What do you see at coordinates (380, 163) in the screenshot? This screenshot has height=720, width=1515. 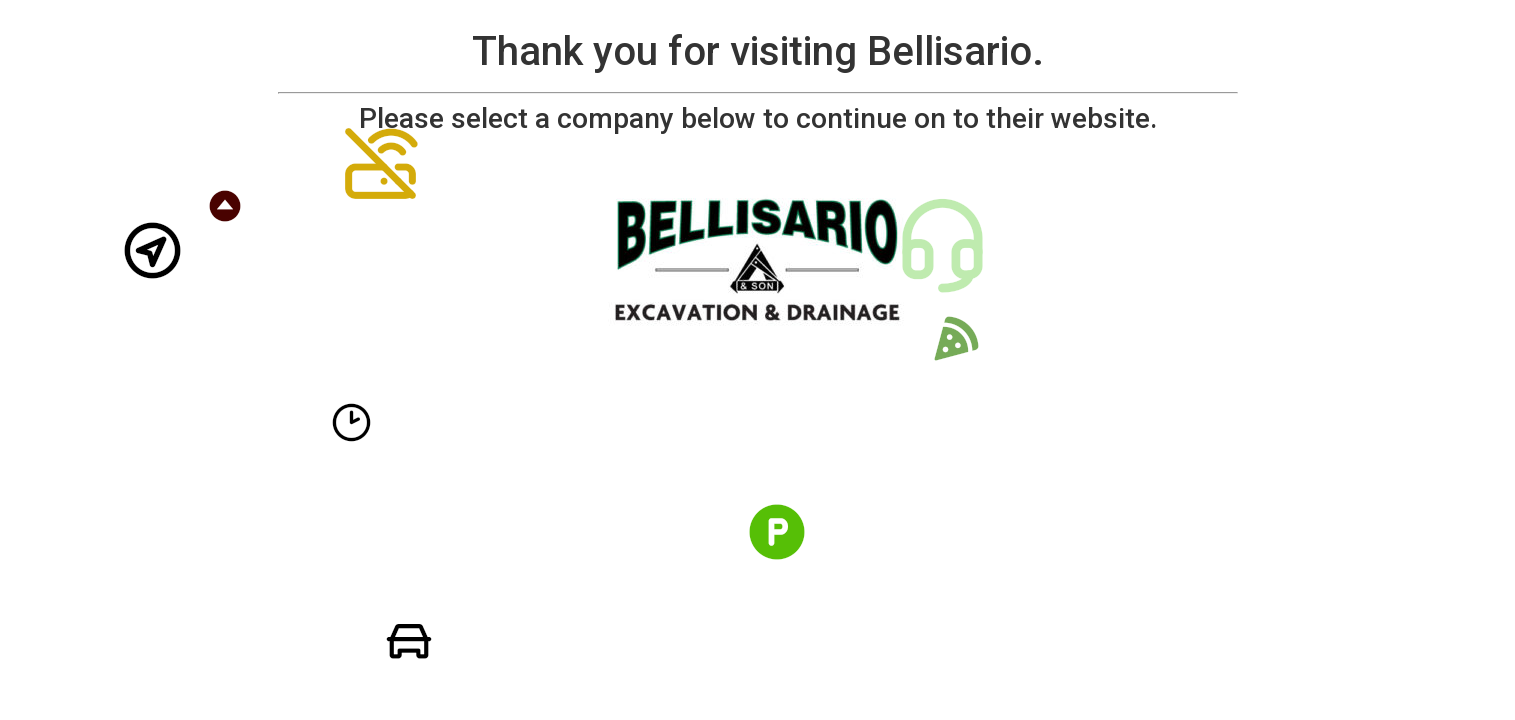 I see `router disconnected or offline` at bounding box center [380, 163].